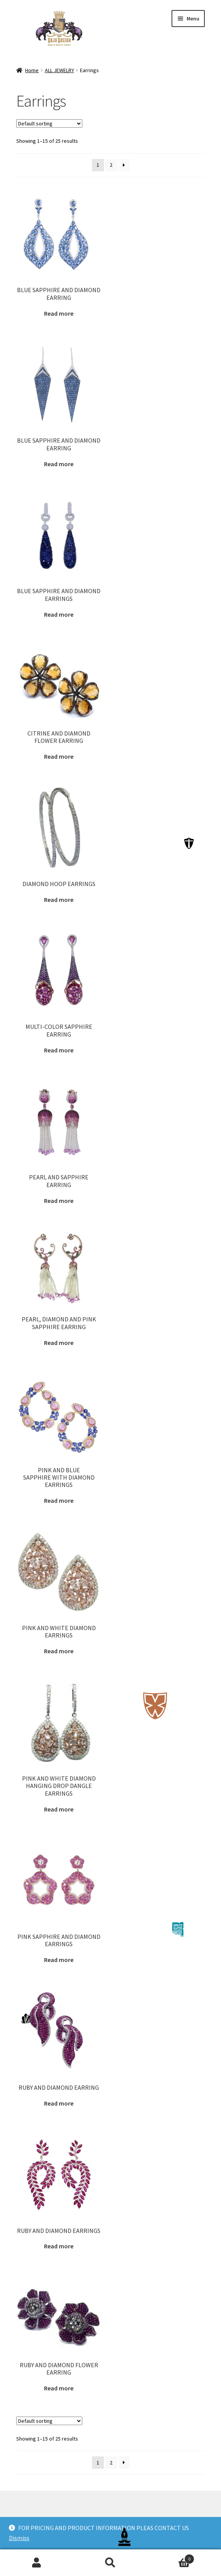 Image resolution: width=221 pixels, height=2576 pixels. What do you see at coordinates (26, 2018) in the screenshot?
I see `view crystal resources or inventory` at bounding box center [26, 2018].